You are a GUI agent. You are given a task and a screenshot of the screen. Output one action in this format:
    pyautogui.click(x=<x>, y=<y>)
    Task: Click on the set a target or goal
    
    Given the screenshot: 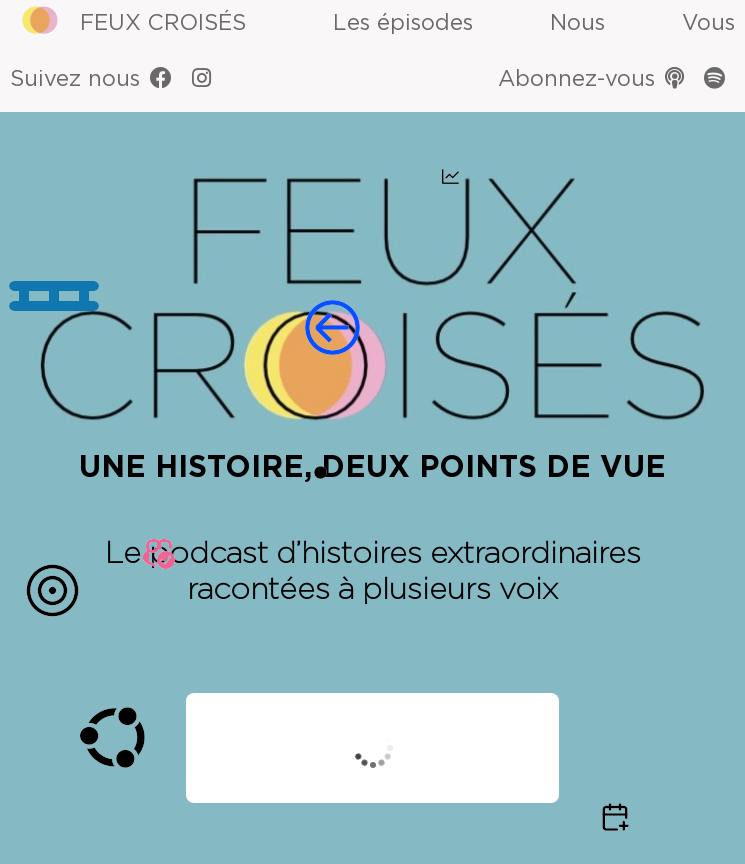 What is the action you would take?
    pyautogui.click(x=52, y=590)
    